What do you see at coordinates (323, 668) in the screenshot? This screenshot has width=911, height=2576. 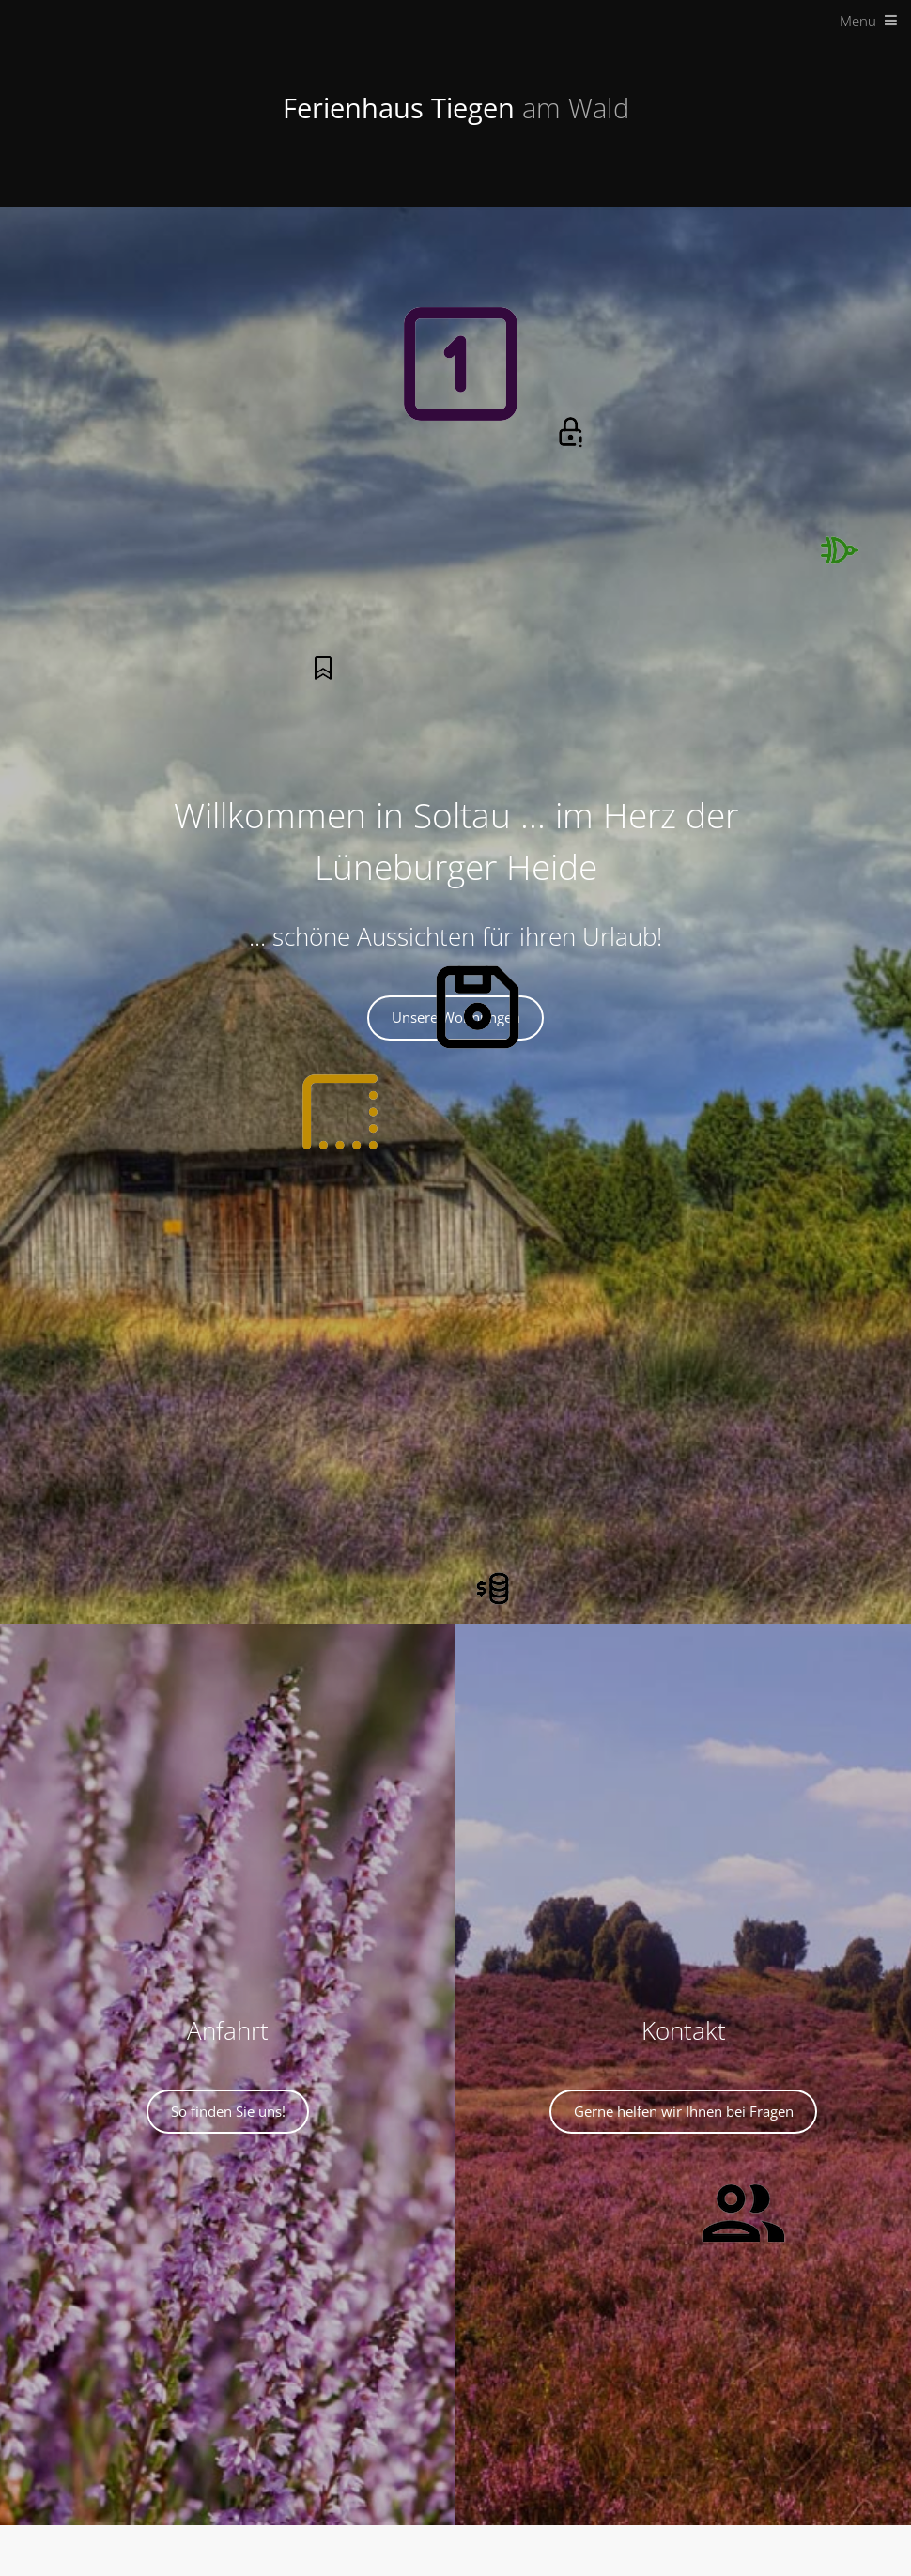 I see `save this item for later` at bounding box center [323, 668].